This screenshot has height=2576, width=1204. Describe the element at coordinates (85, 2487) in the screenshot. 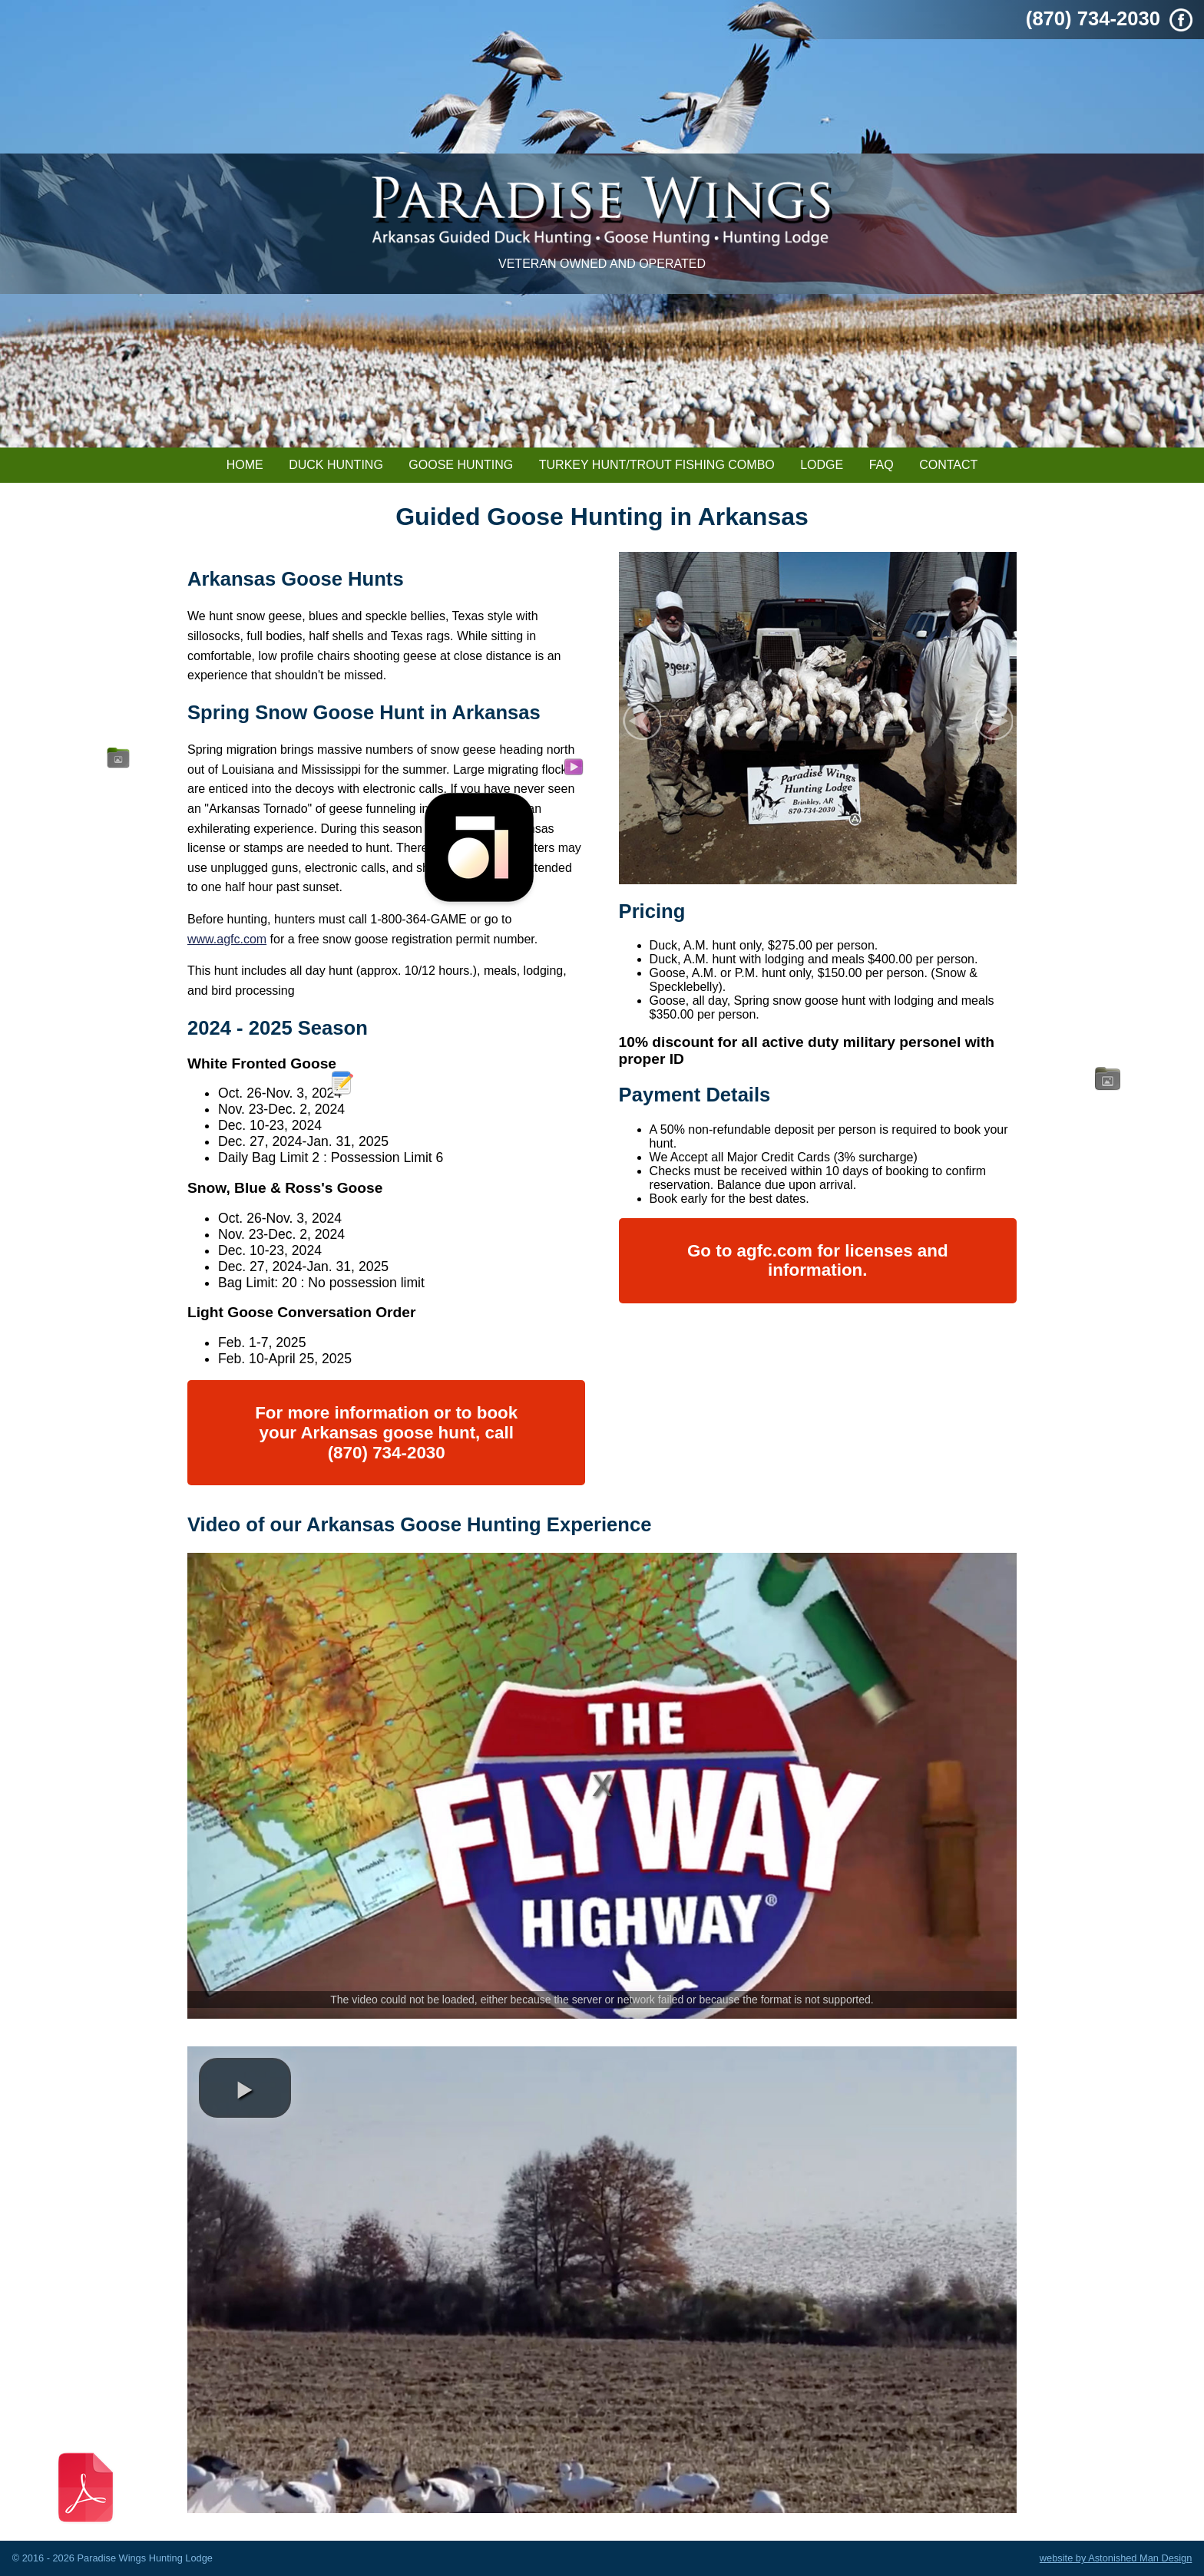

I see `open a compressed pdf document` at that location.